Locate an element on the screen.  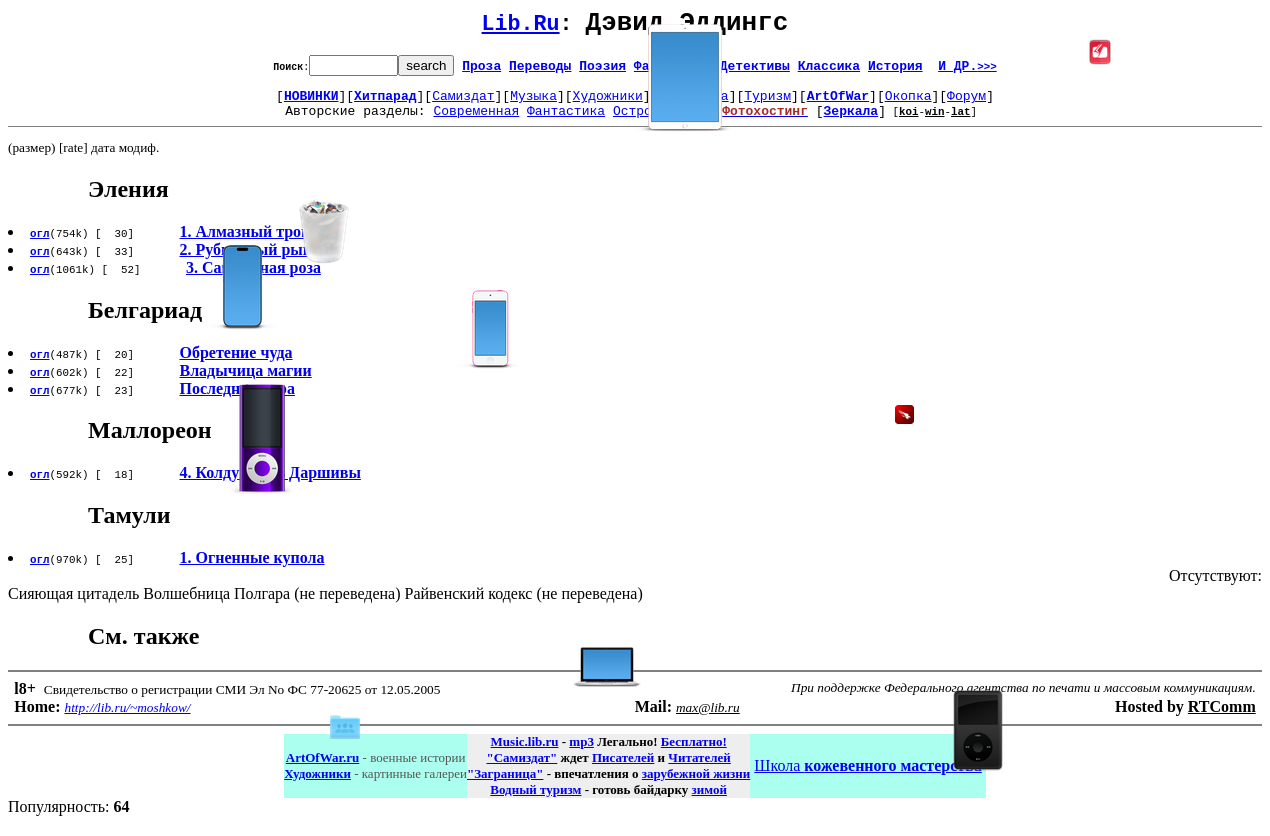
indicates a connected iPod nano device is located at coordinates (261, 439).